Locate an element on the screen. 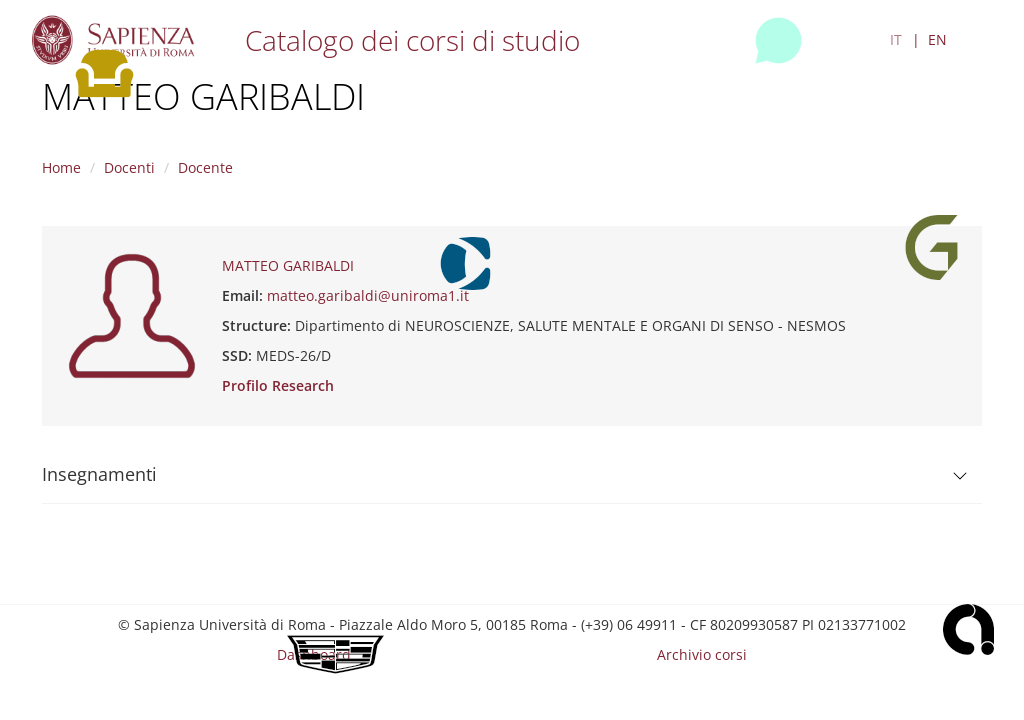 This screenshot has width=1024, height=720. conekta payment platform logo is located at coordinates (465, 263).